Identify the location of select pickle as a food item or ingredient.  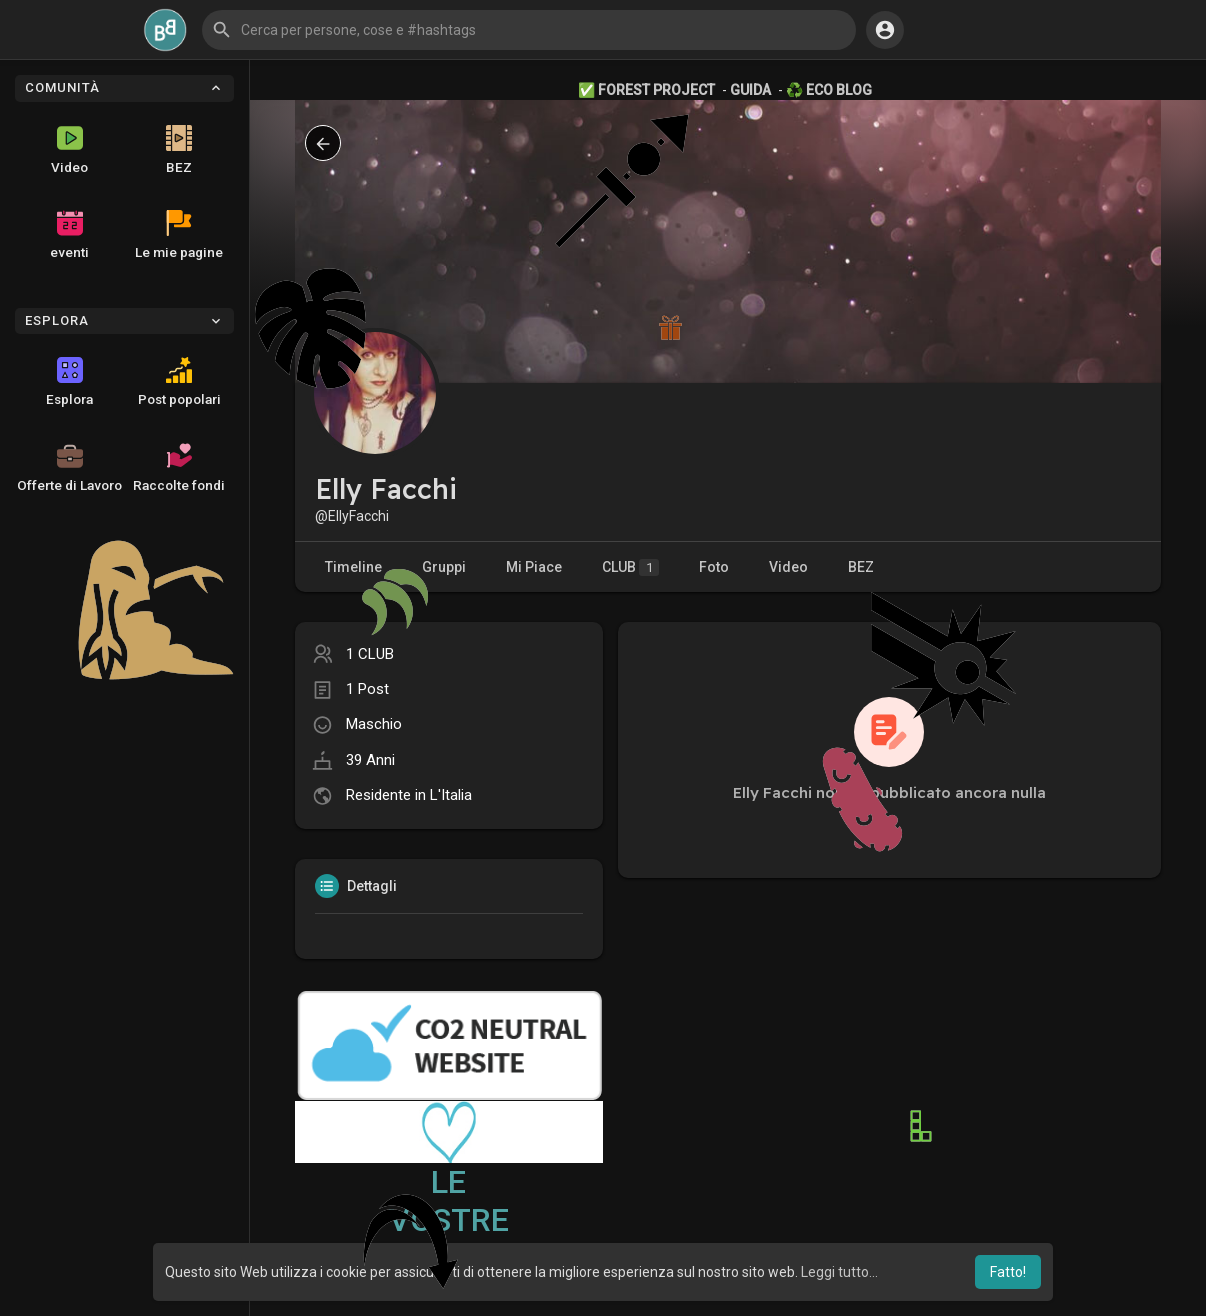
(862, 799).